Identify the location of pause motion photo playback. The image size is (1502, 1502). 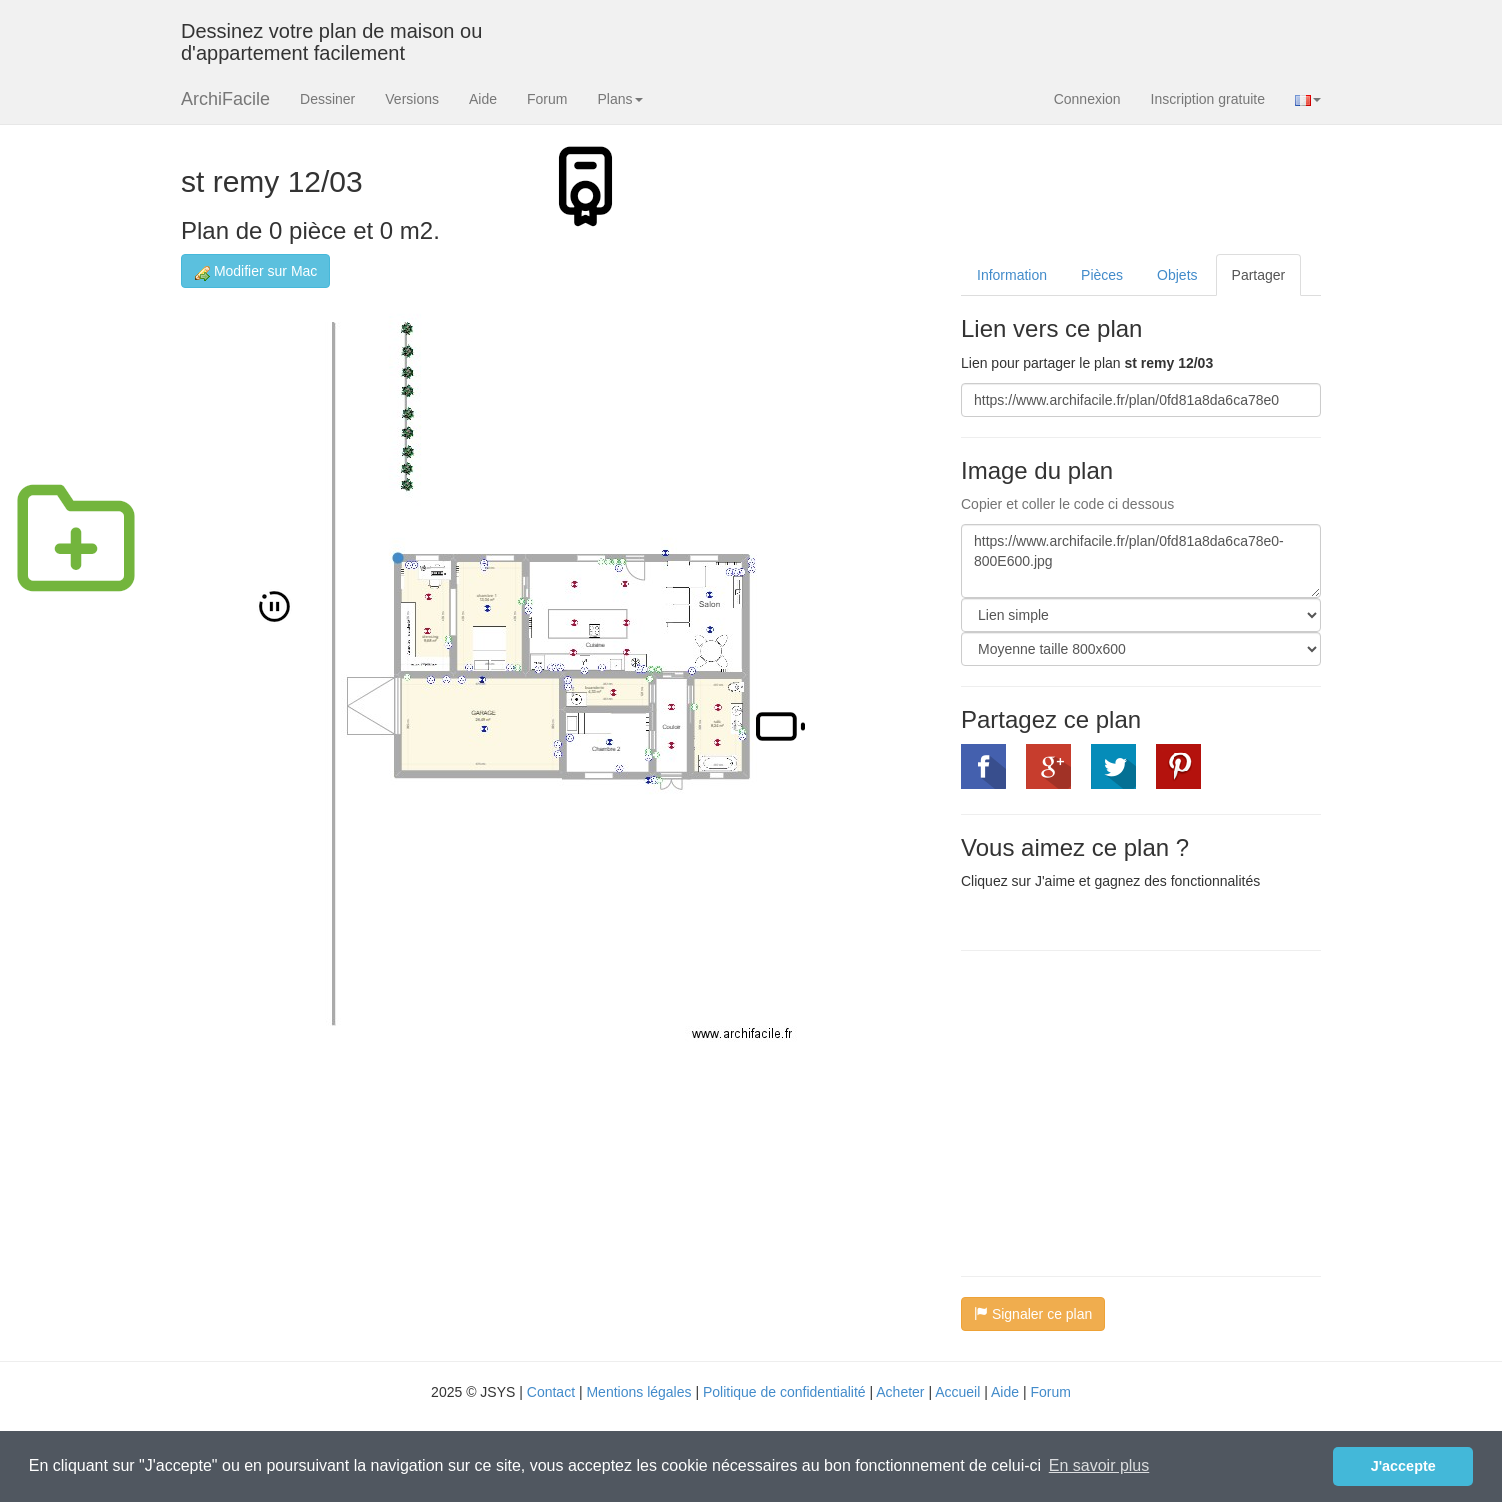
(274, 606).